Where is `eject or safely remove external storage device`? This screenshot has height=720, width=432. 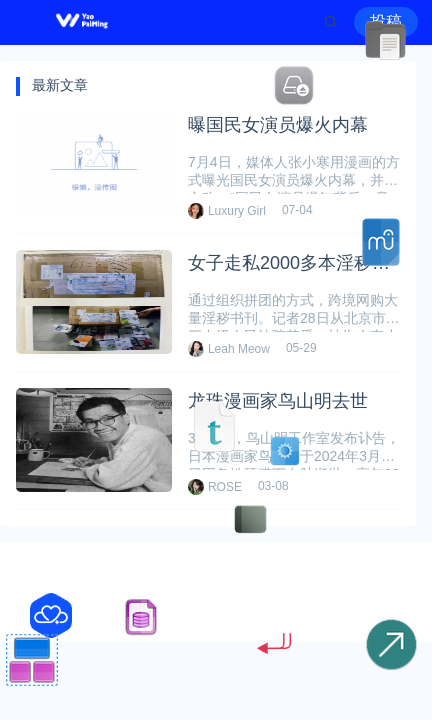 eject or safely remove external storage device is located at coordinates (294, 86).